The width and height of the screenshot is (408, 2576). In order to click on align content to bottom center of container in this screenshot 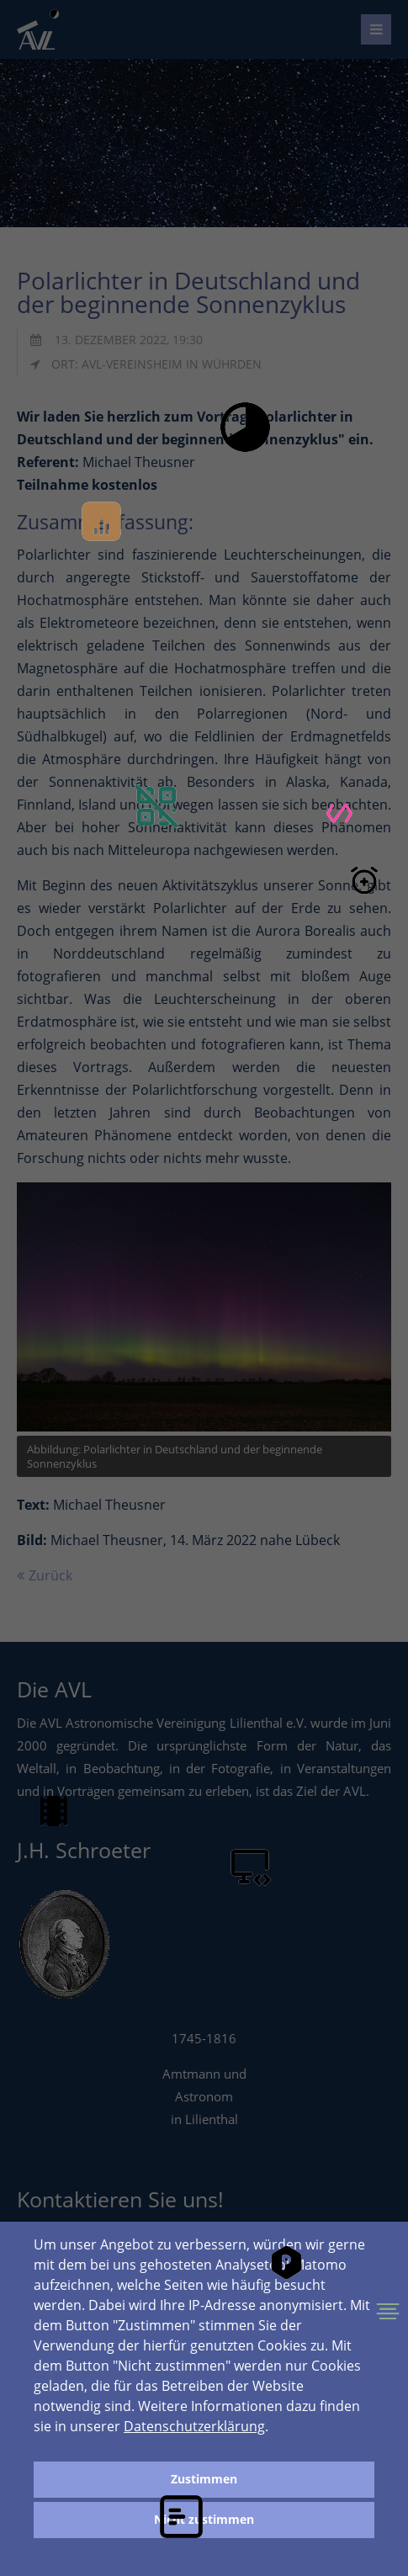, I will do `click(101, 521)`.